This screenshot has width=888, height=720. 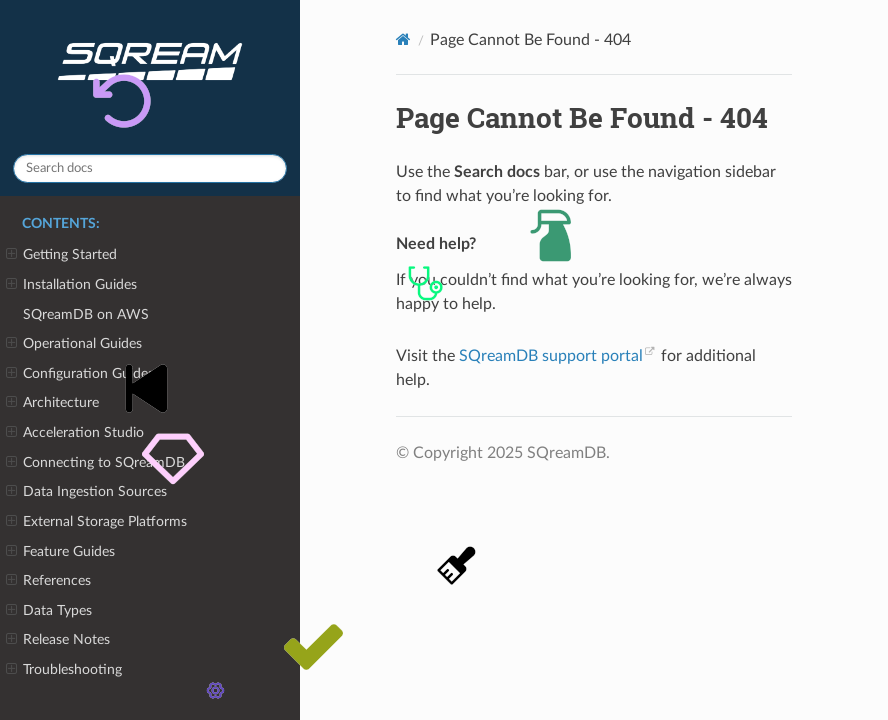 I want to click on undo the last action, so click(x=124, y=101).